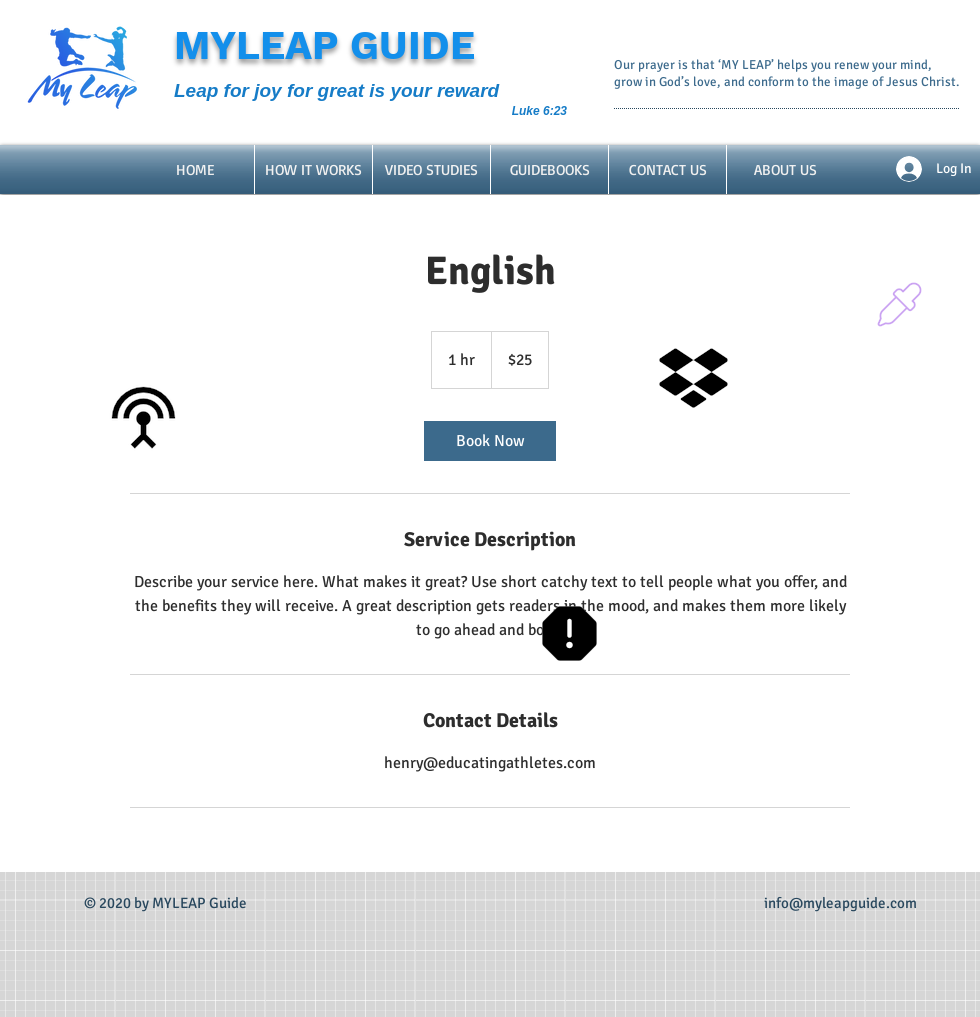 This screenshot has width=980, height=1017. What do you see at coordinates (693, 374) in the screenshot?
I see `open Dropbox app` at bounding box center [693, 374].